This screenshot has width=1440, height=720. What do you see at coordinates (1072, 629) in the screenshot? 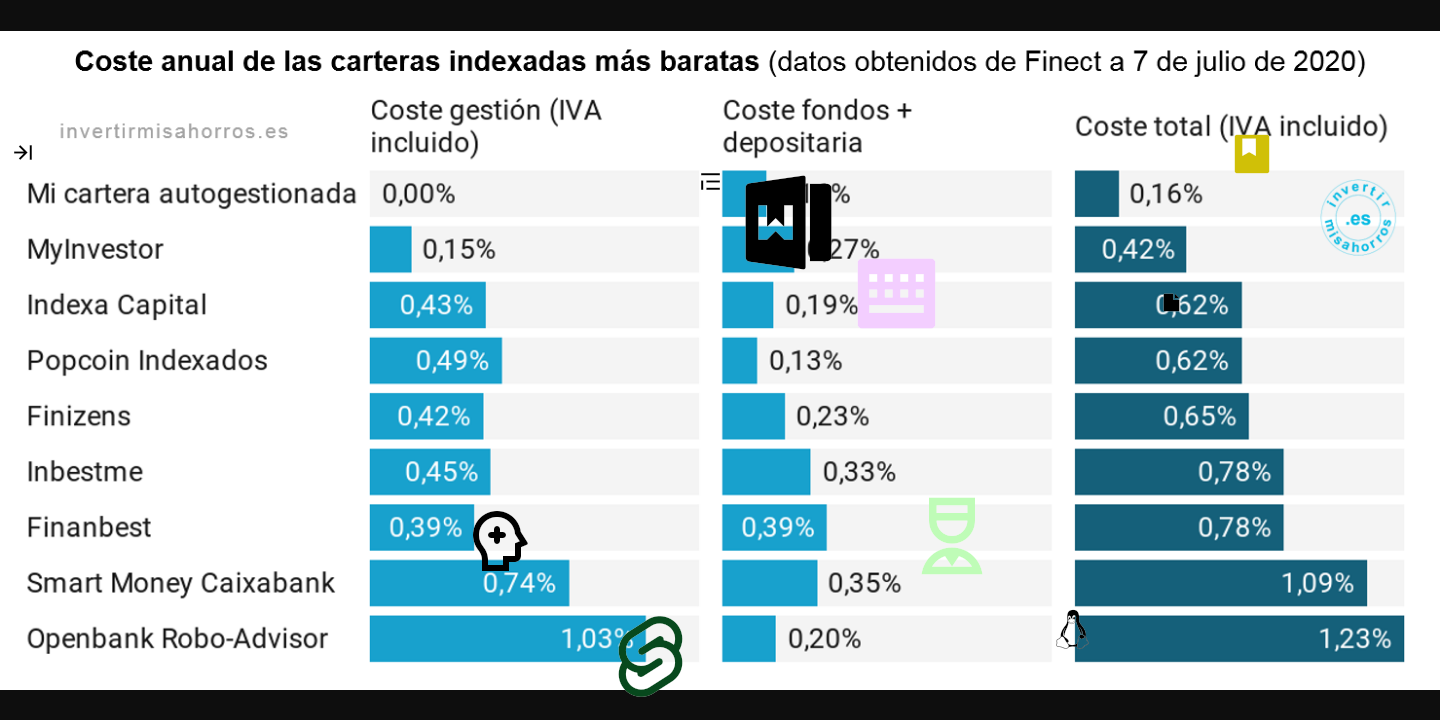
I see `indicates linux operating system compatibility` at bounding box center [1072, 629].